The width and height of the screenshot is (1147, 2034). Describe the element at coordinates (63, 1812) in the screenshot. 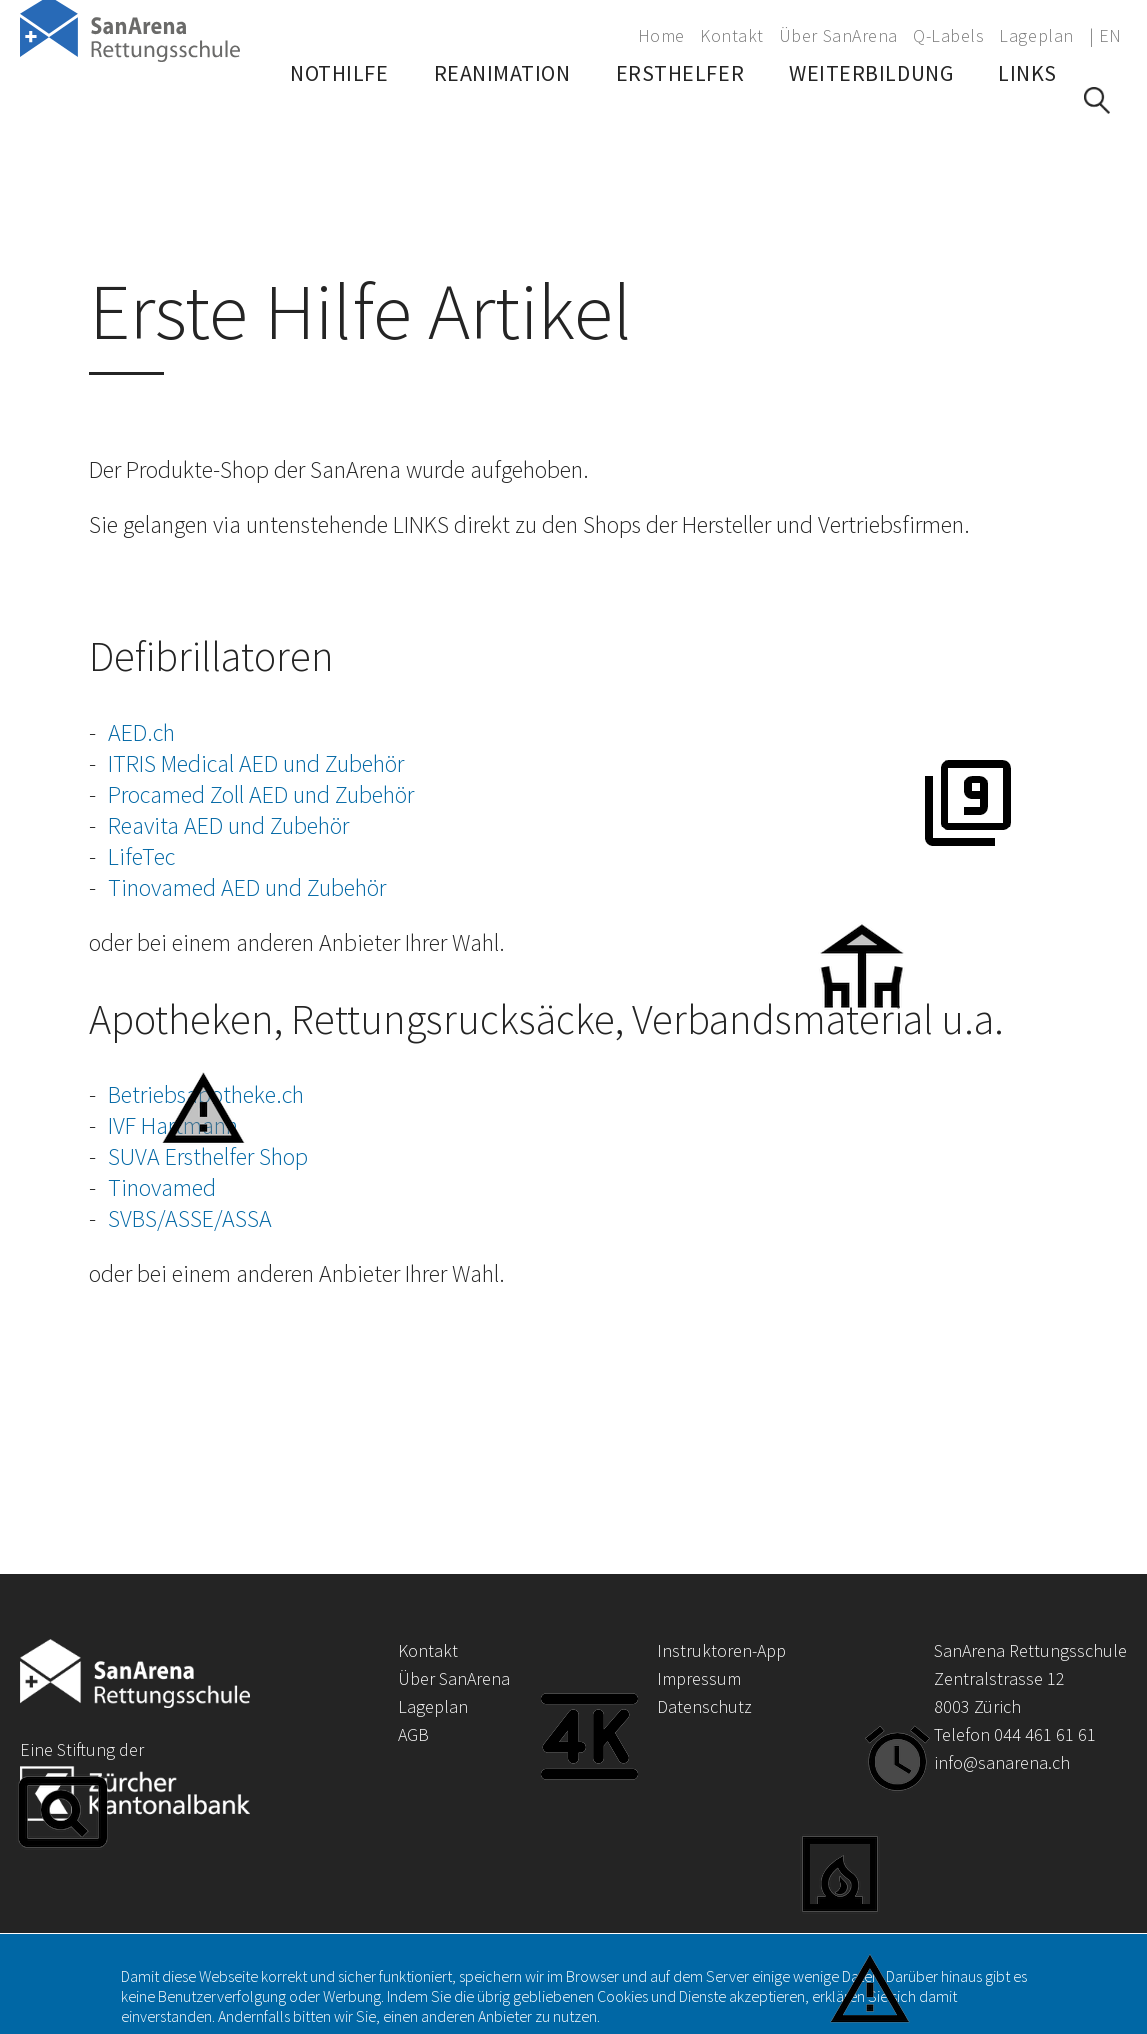

I see `search within the current page or document` at that location.